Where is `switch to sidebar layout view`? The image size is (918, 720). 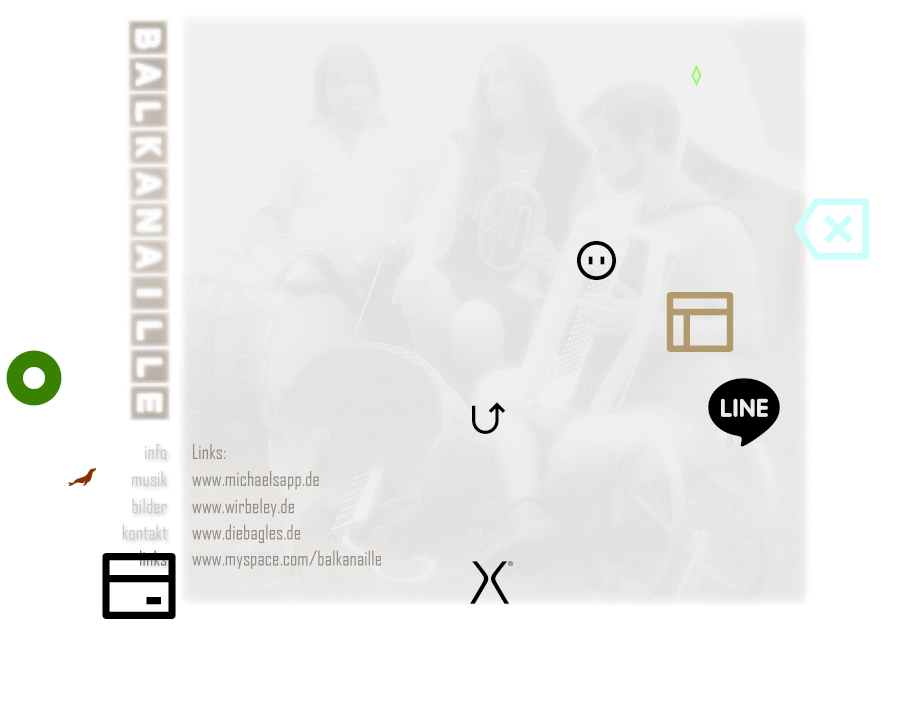
switch to sidebar layout view is located at coordinates (700, 322).